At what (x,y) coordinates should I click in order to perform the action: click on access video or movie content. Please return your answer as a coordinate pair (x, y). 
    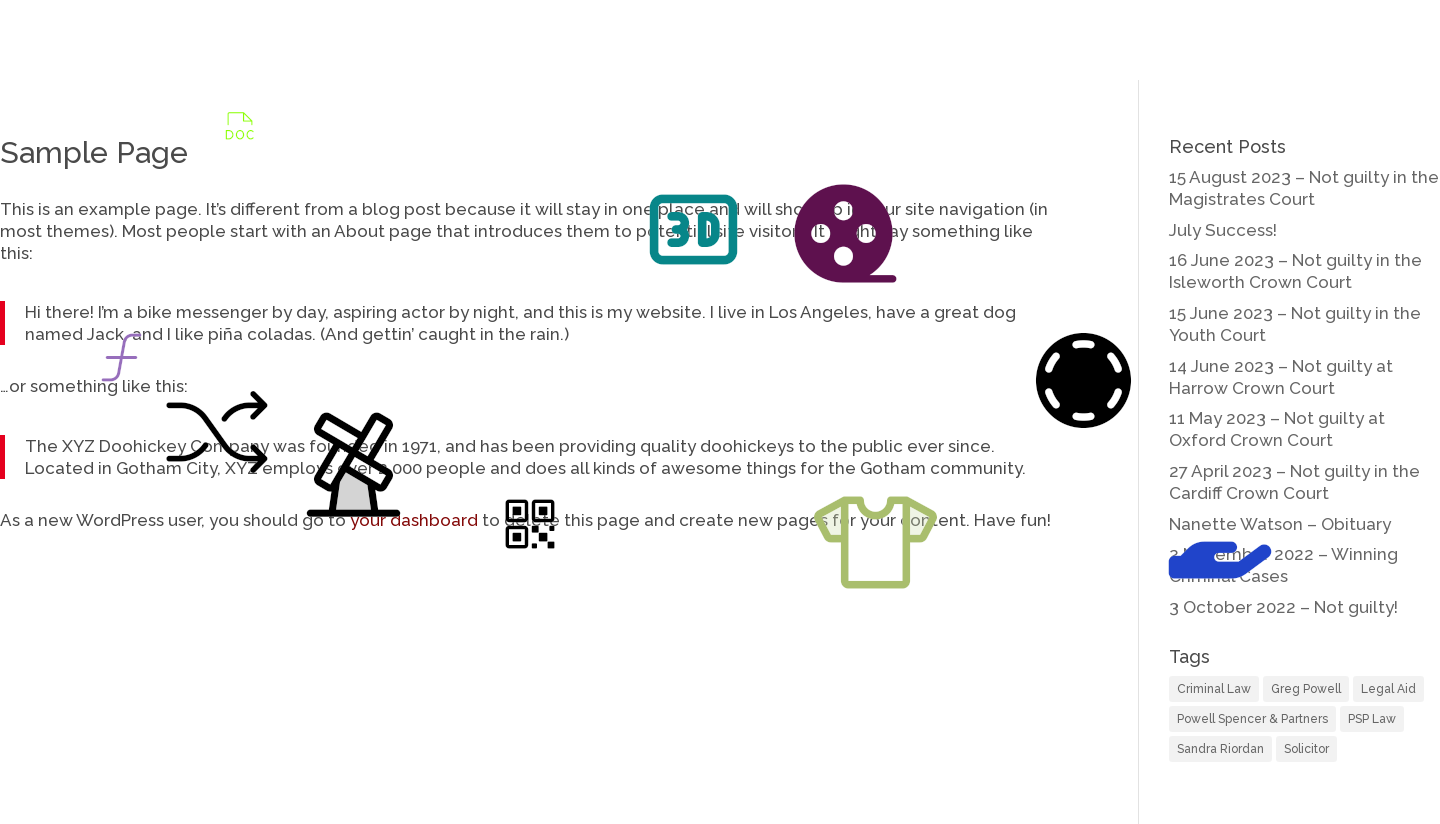
    Looking at the image, I should click on (843, 233).